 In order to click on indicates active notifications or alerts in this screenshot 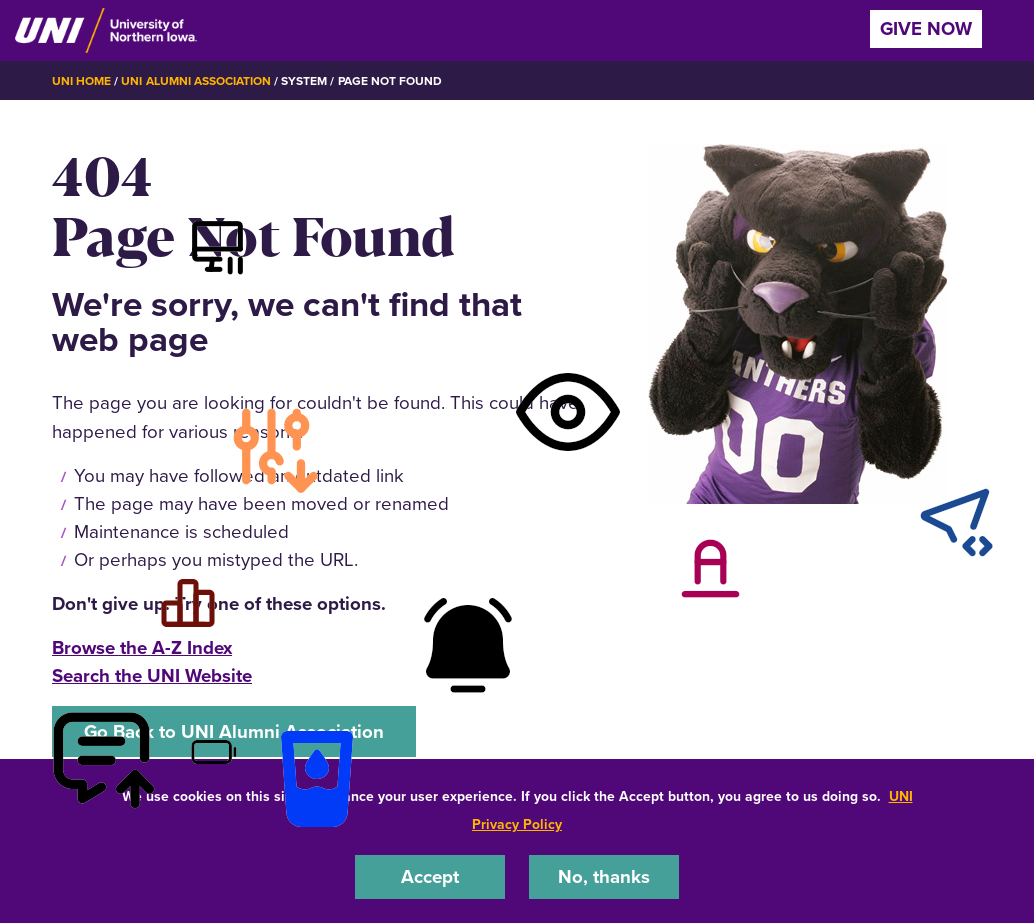, I will do `click(468, 647)`.